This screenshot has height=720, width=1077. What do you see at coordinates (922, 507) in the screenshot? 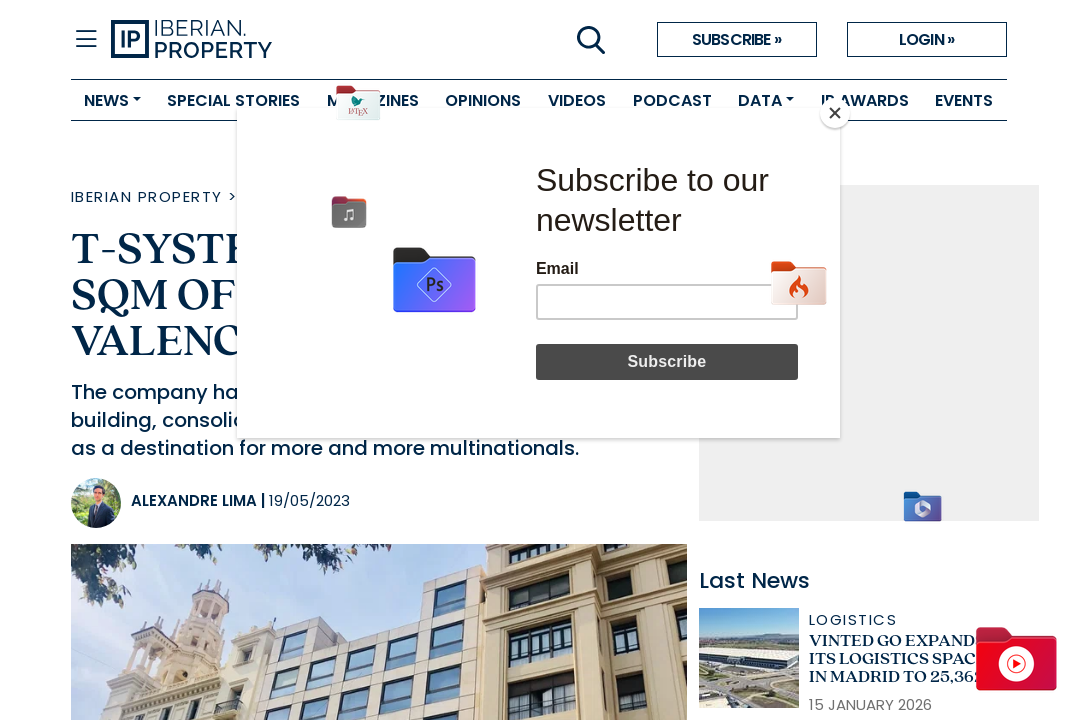
I see `open Microsoft 365 files folder` at bounding box center [922, 507].